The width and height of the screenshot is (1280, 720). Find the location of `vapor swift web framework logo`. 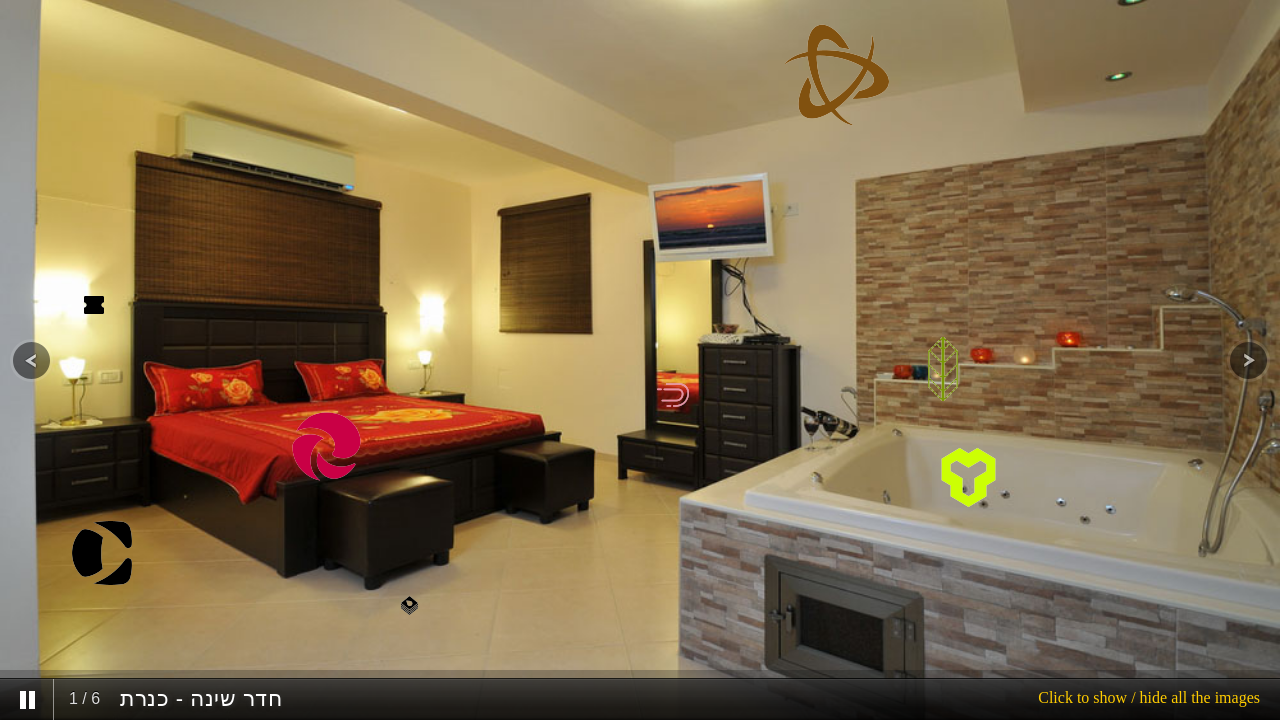

vapor swift web framework logo is located at coordinates (409, 605).